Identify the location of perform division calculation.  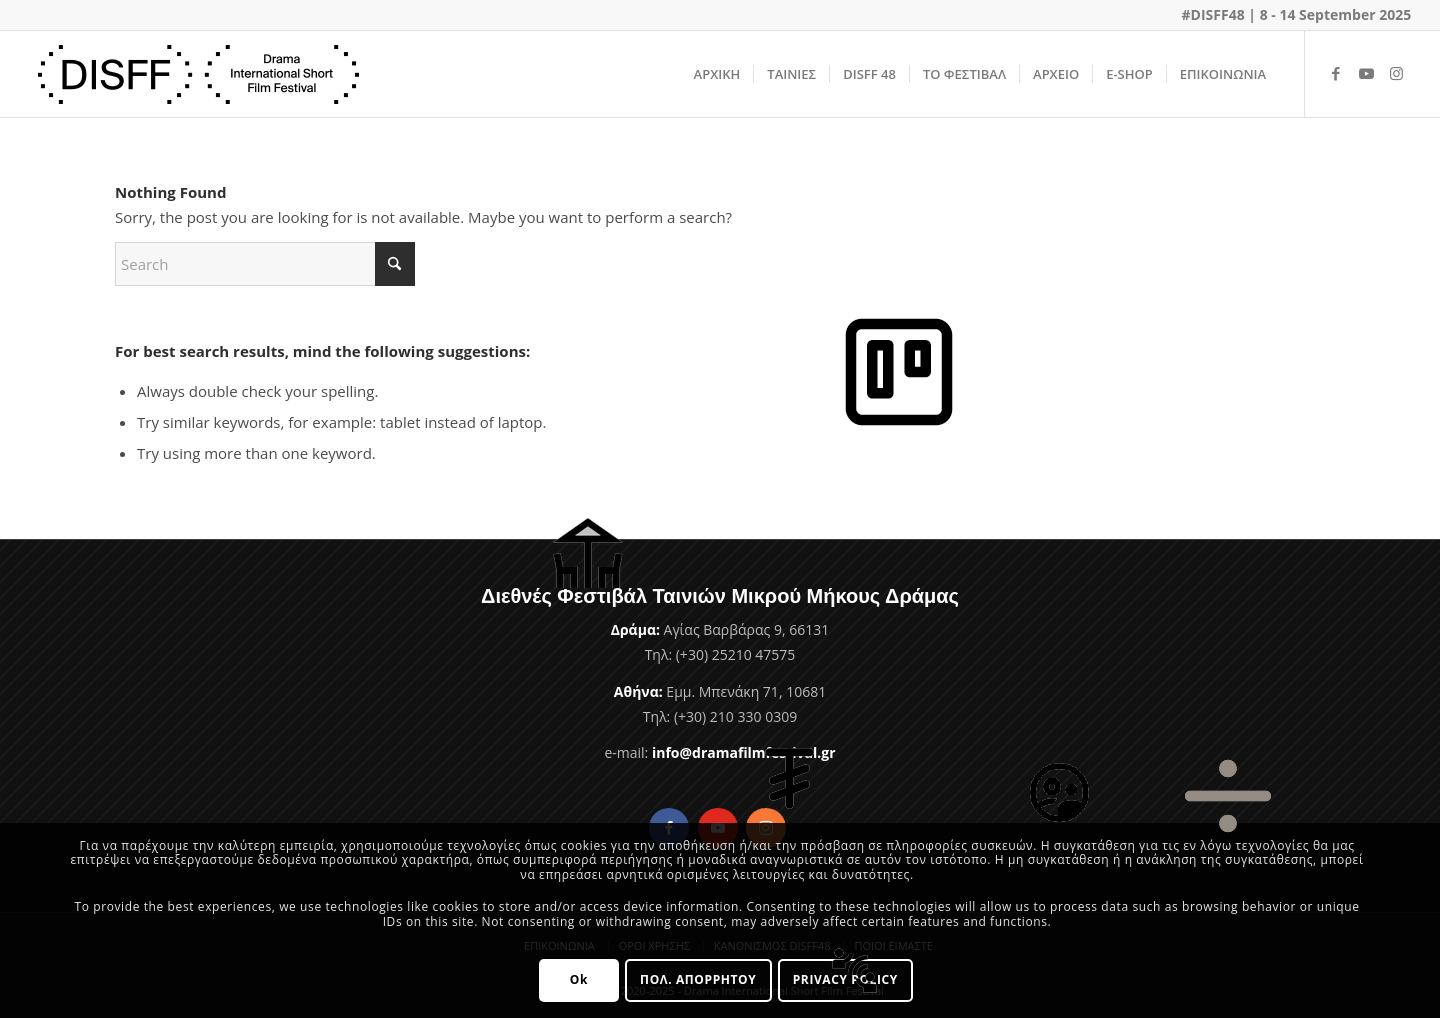
(1228, 796).